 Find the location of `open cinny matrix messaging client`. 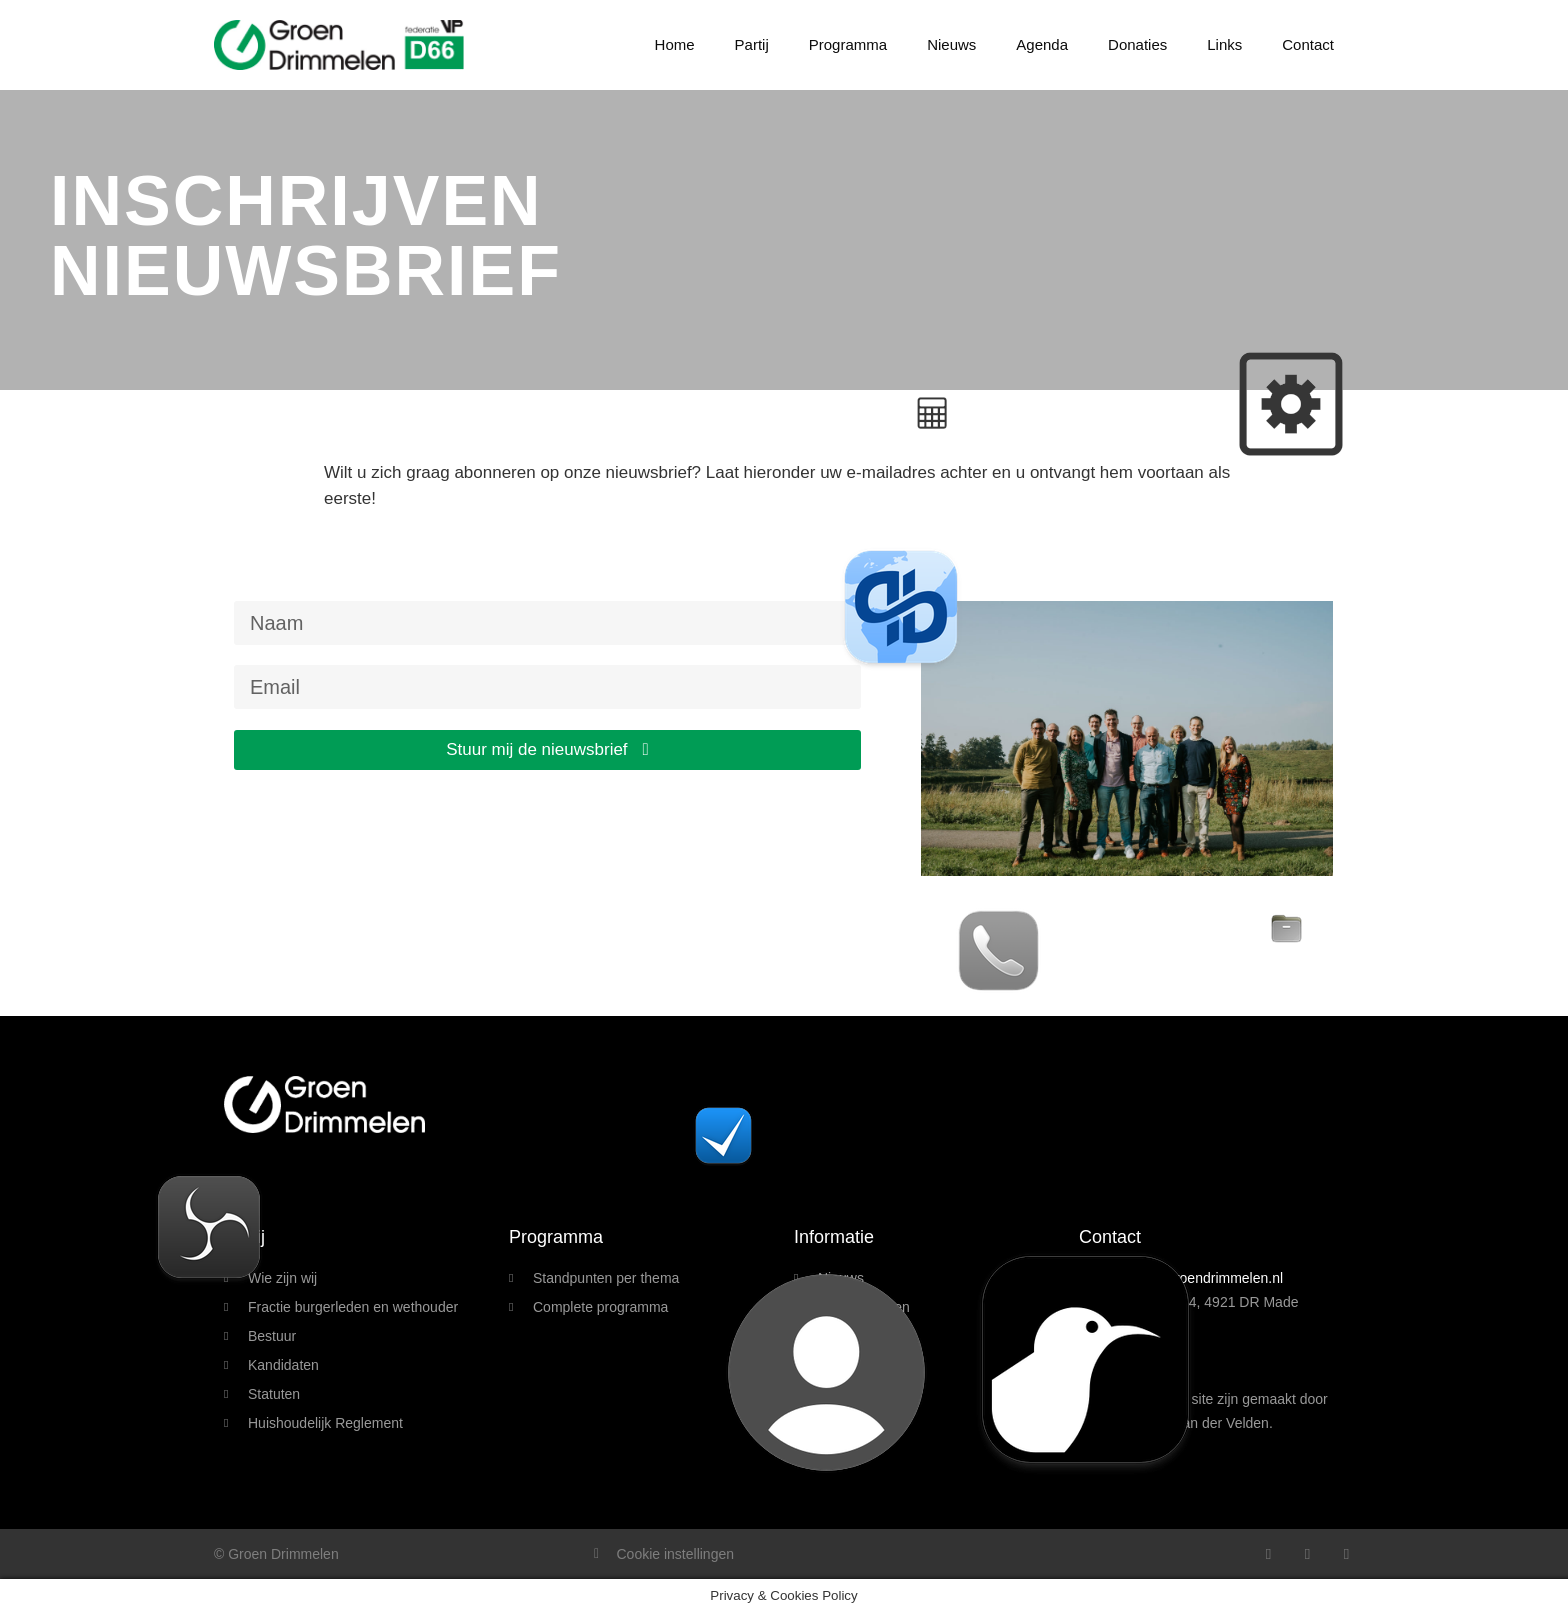

open cinny matrix messaging client is located at coordinates (1085, 1359).